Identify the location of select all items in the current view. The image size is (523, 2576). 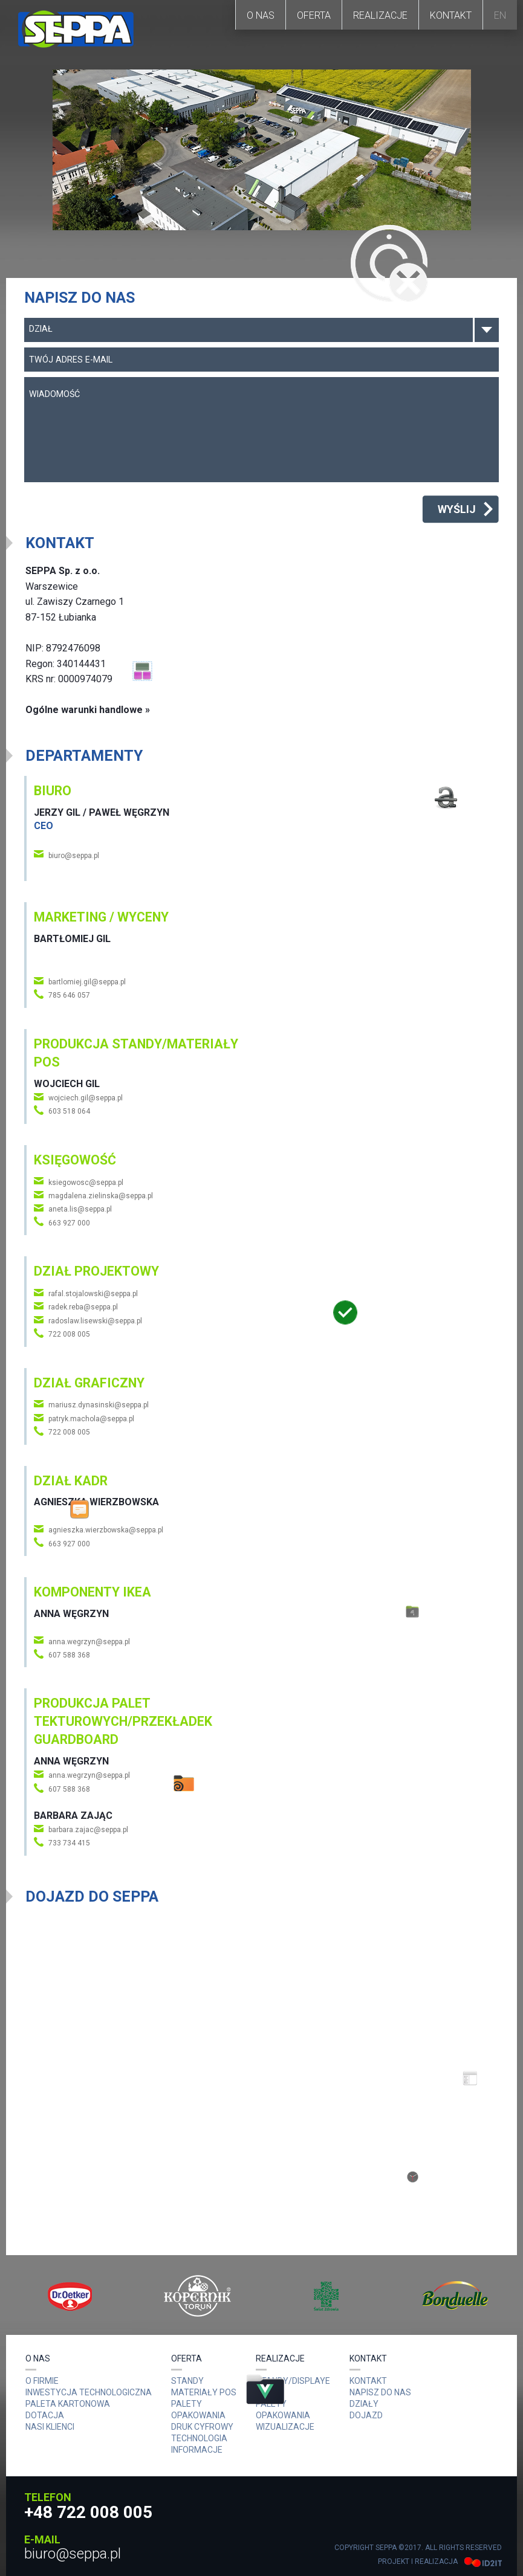
(142, 671).